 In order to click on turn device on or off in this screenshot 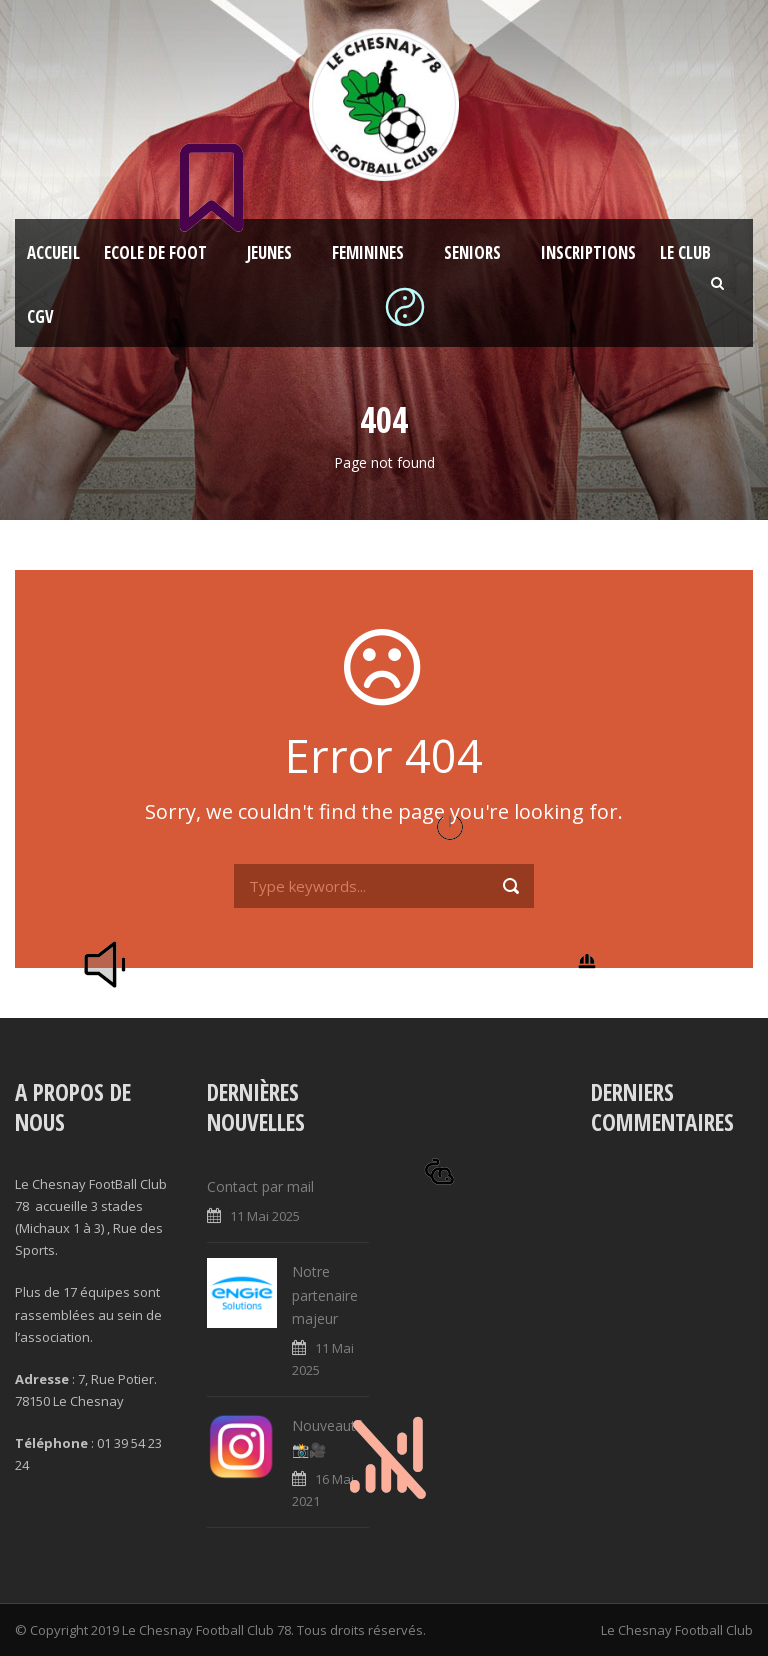, I will do `click(450, 827)`.